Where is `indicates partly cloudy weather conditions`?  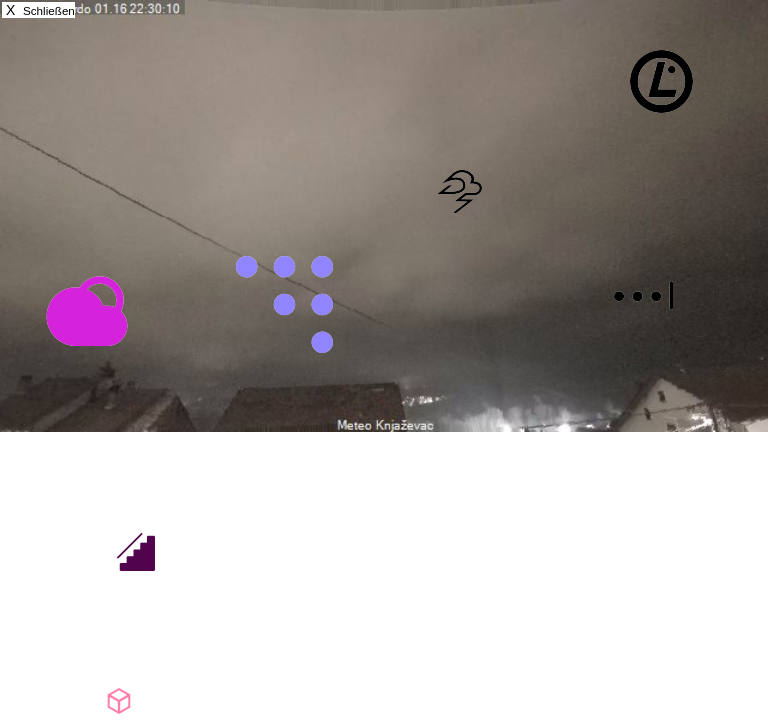
indicates partly cloudy weather conditions is located at coordinates (87, 313).